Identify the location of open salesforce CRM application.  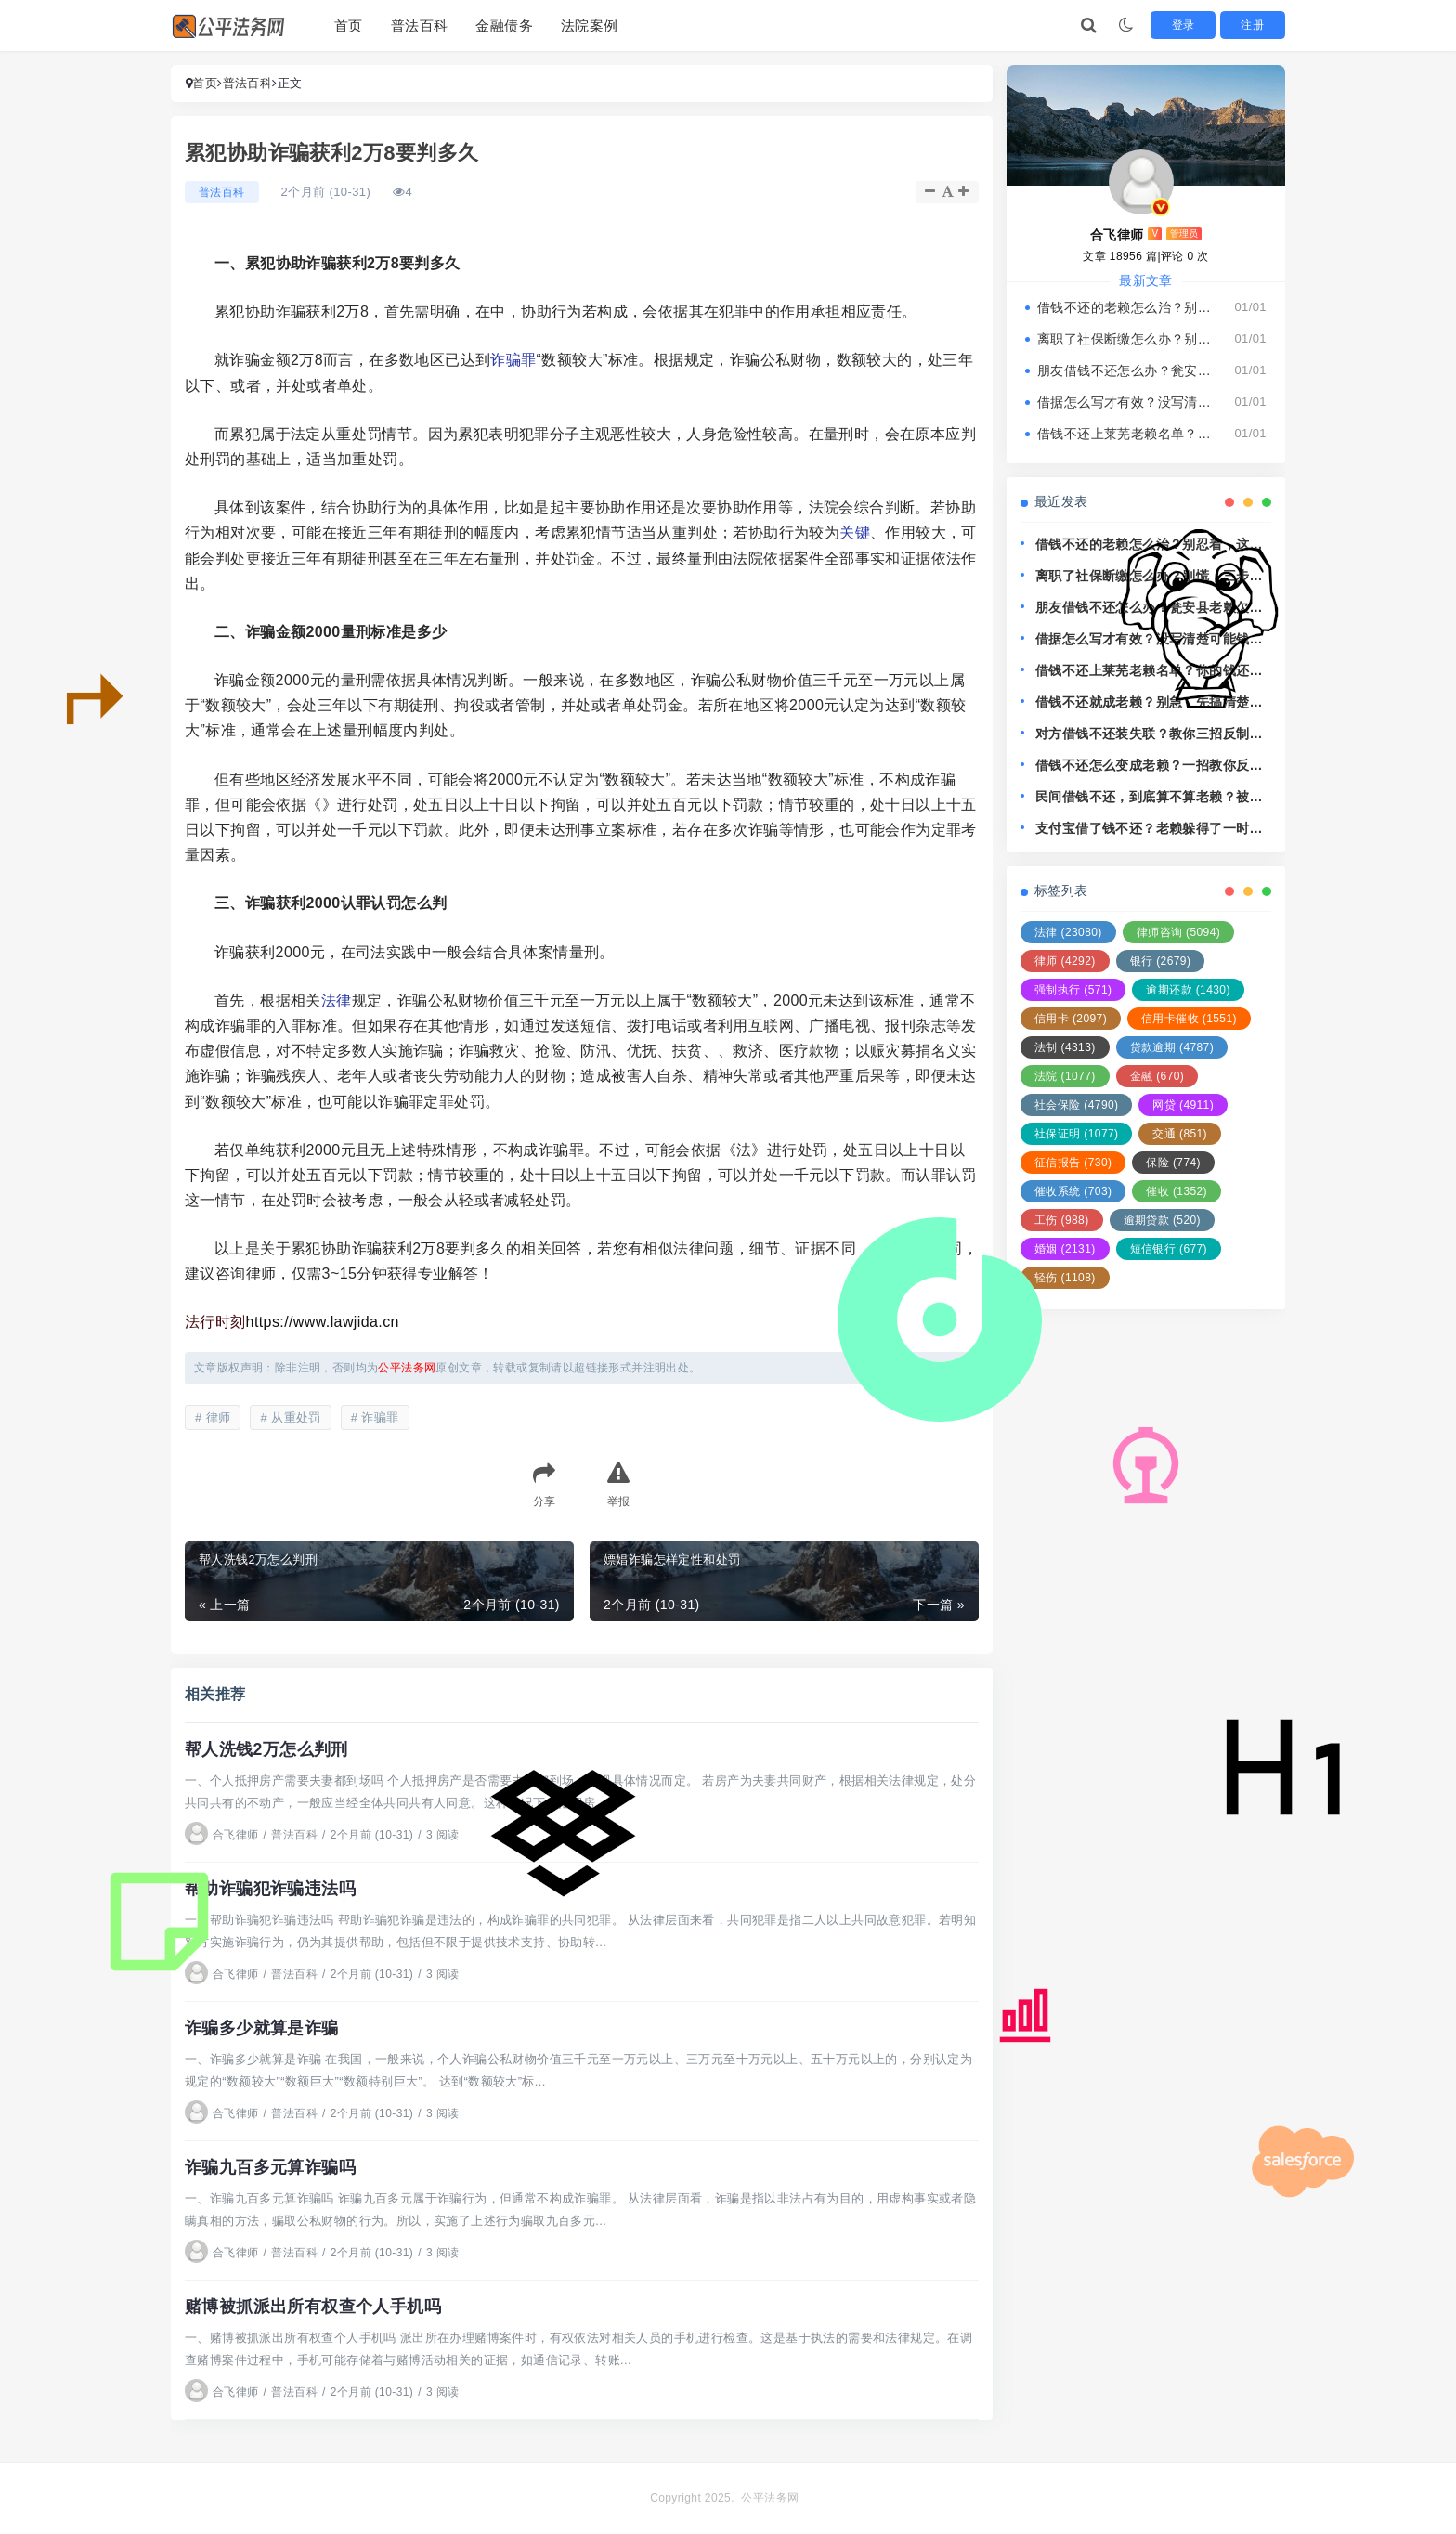
(1303, 2162).